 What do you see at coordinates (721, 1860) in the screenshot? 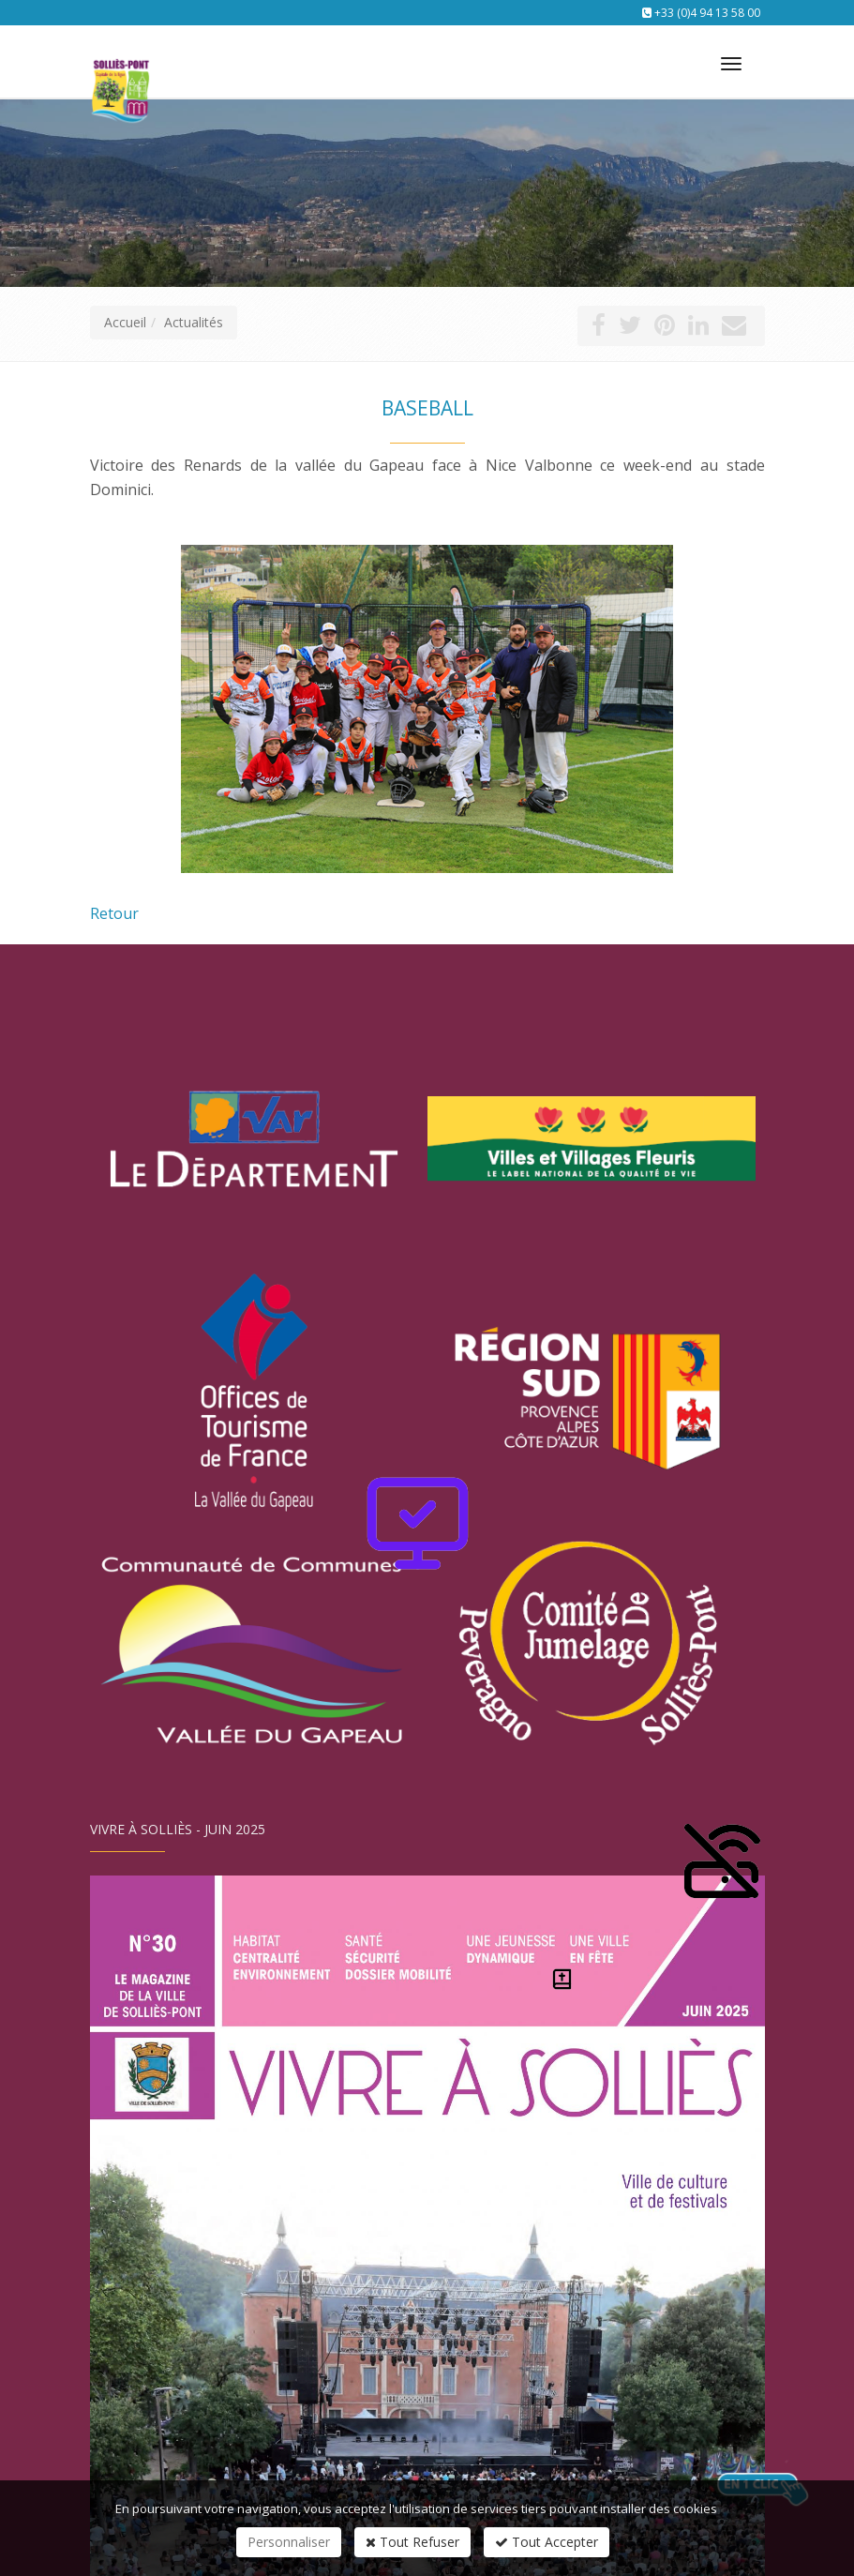
I see `router disconnected or offline` at bounding box center [721, 1860].